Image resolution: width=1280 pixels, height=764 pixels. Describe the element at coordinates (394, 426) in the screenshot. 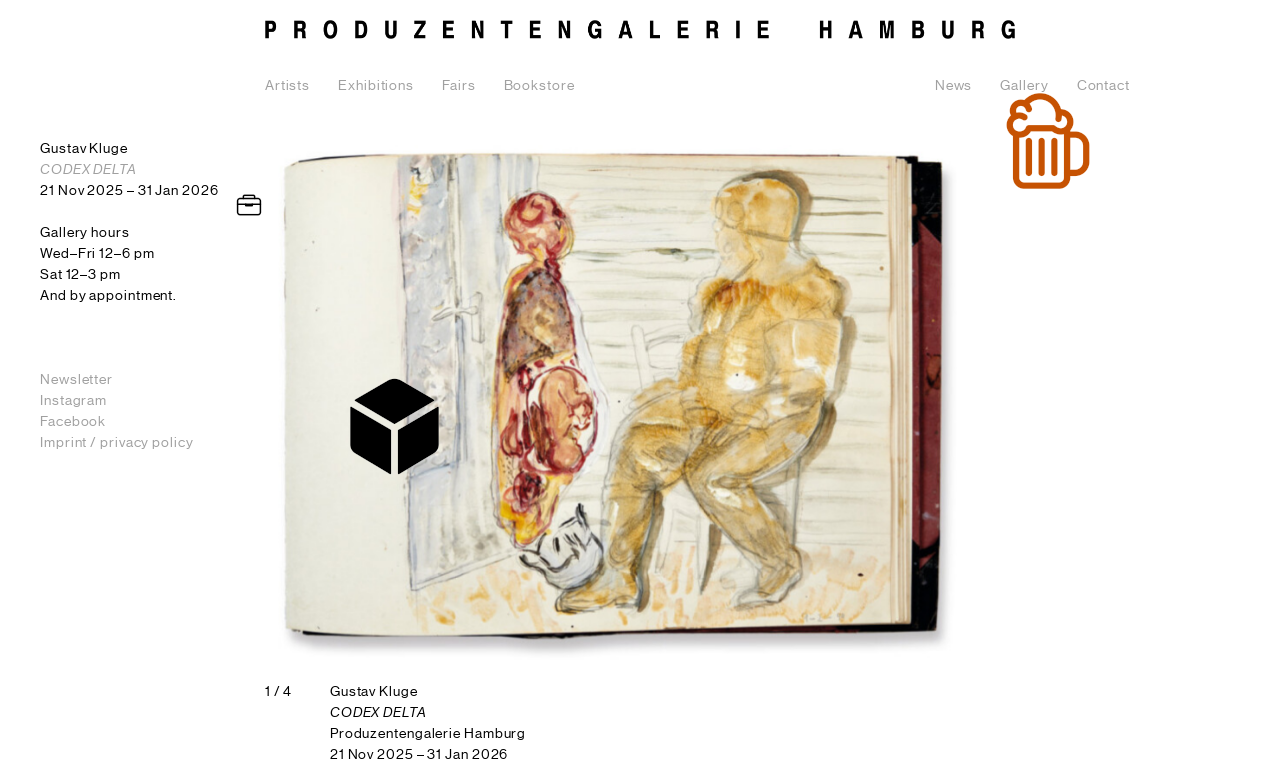

I see `view 3D model or object` at that location.